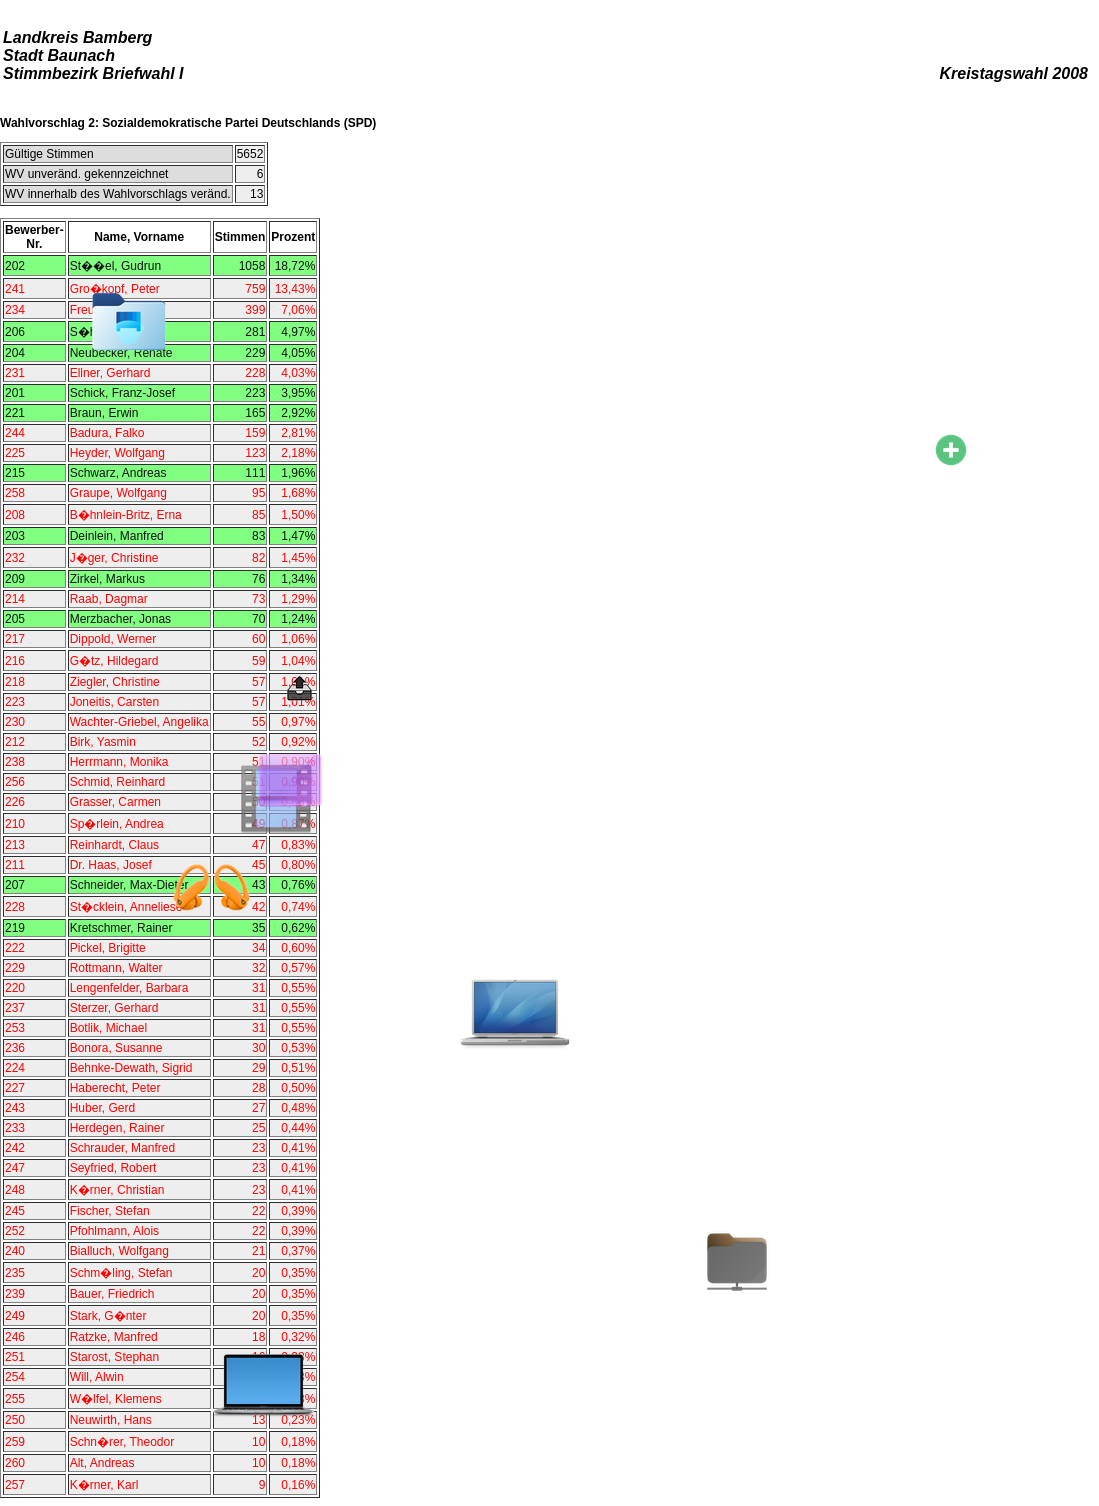 Image resolution: width=1099 pixels, height=1506 pixels. Describe the element at coordinates (299, 689) in the screenshot. I see `view outgoing mail in your outbox` at that location.